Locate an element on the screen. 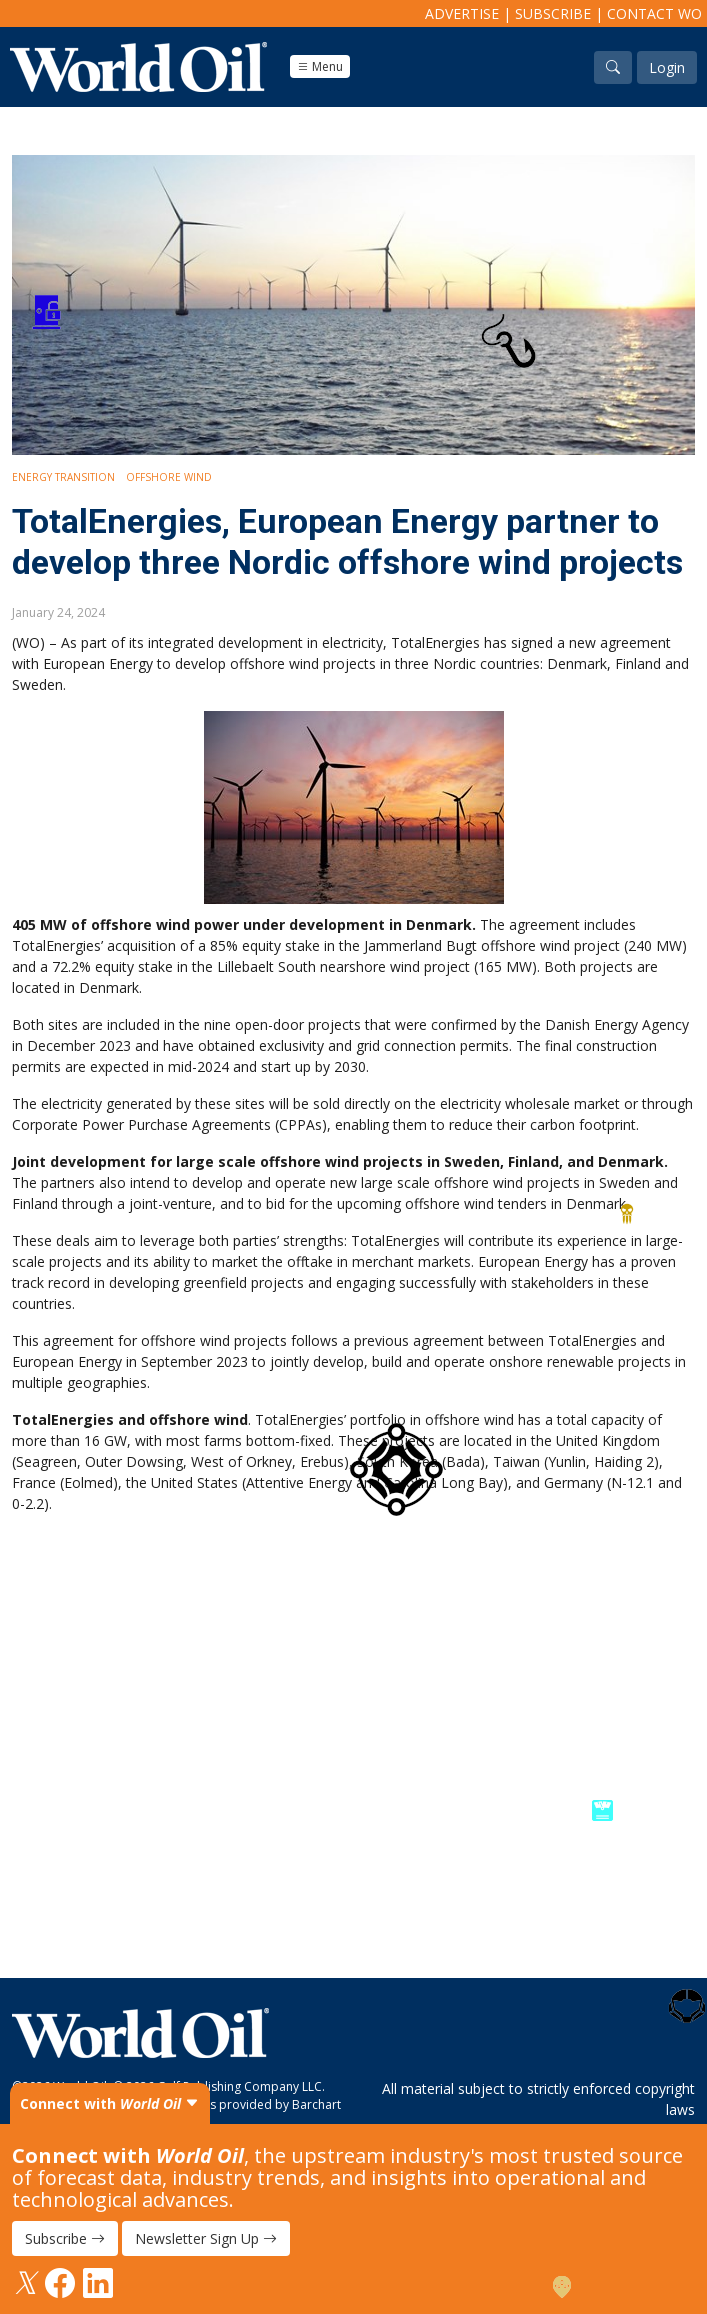  alien character or avatar selection is located at coordinates (562, 2287).